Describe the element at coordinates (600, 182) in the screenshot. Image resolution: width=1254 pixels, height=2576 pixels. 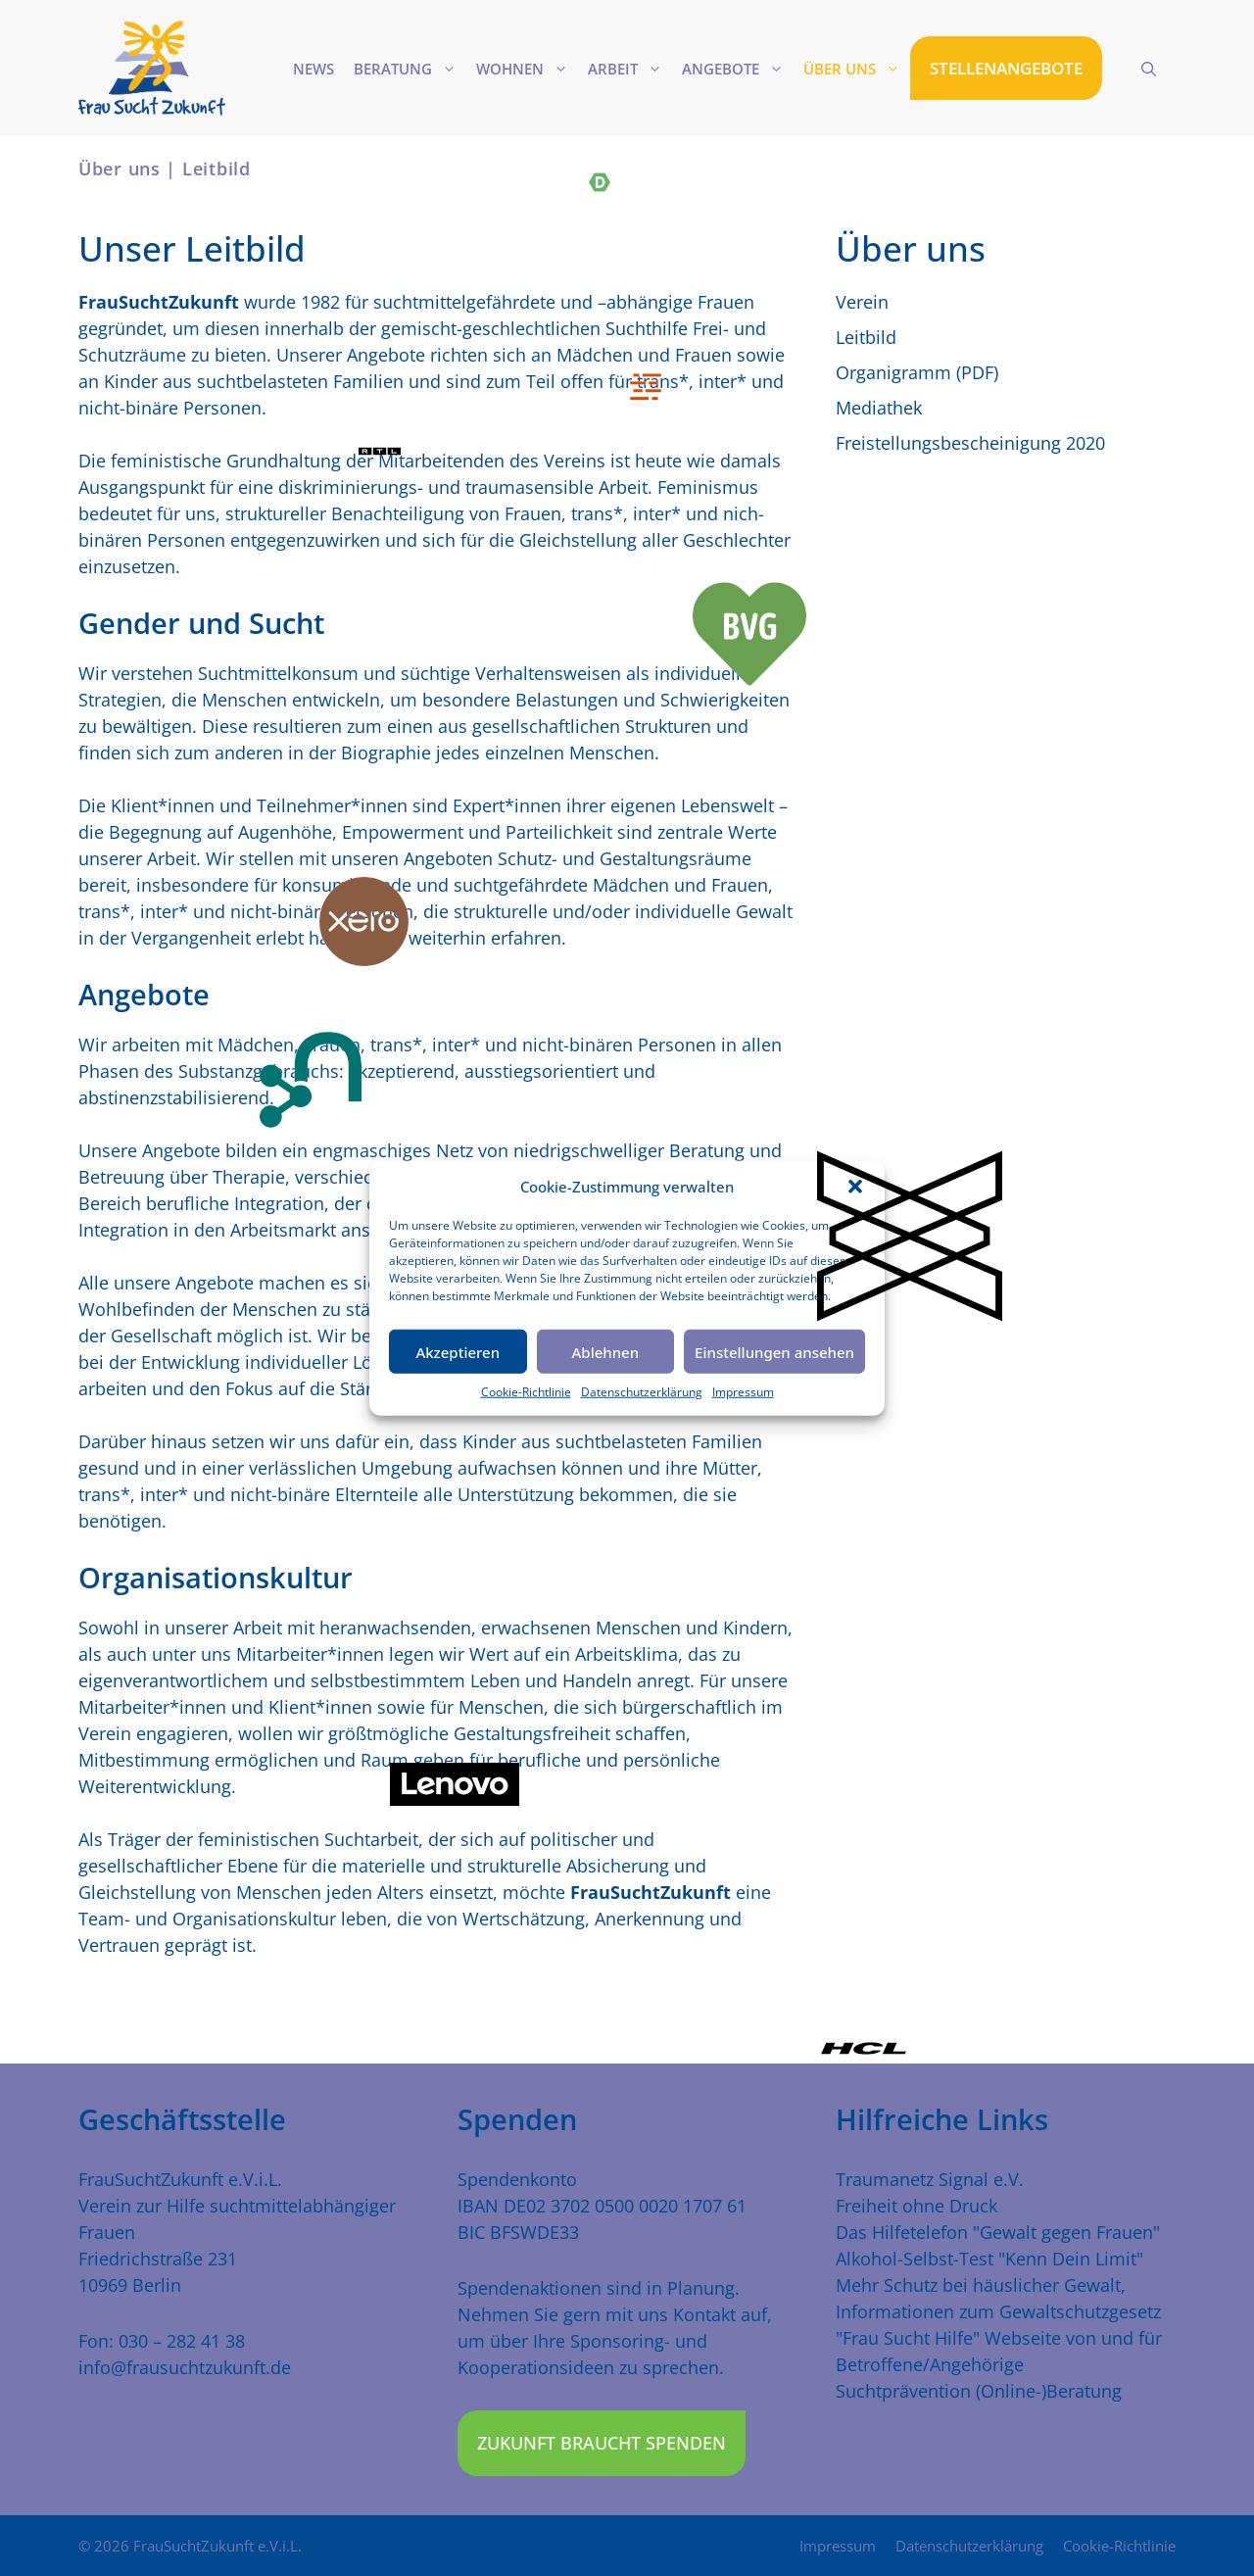
I see `link to devpost profile or portfolio` at that location.